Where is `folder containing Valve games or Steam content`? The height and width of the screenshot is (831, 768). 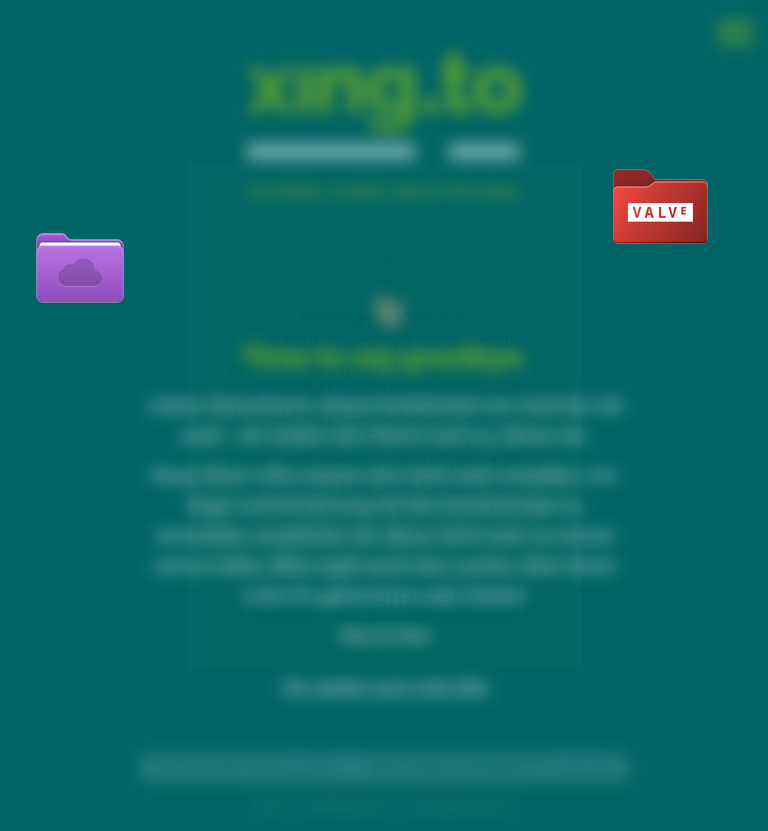 folder containing Valve games or Steam content is located at coordinates (660, 209).